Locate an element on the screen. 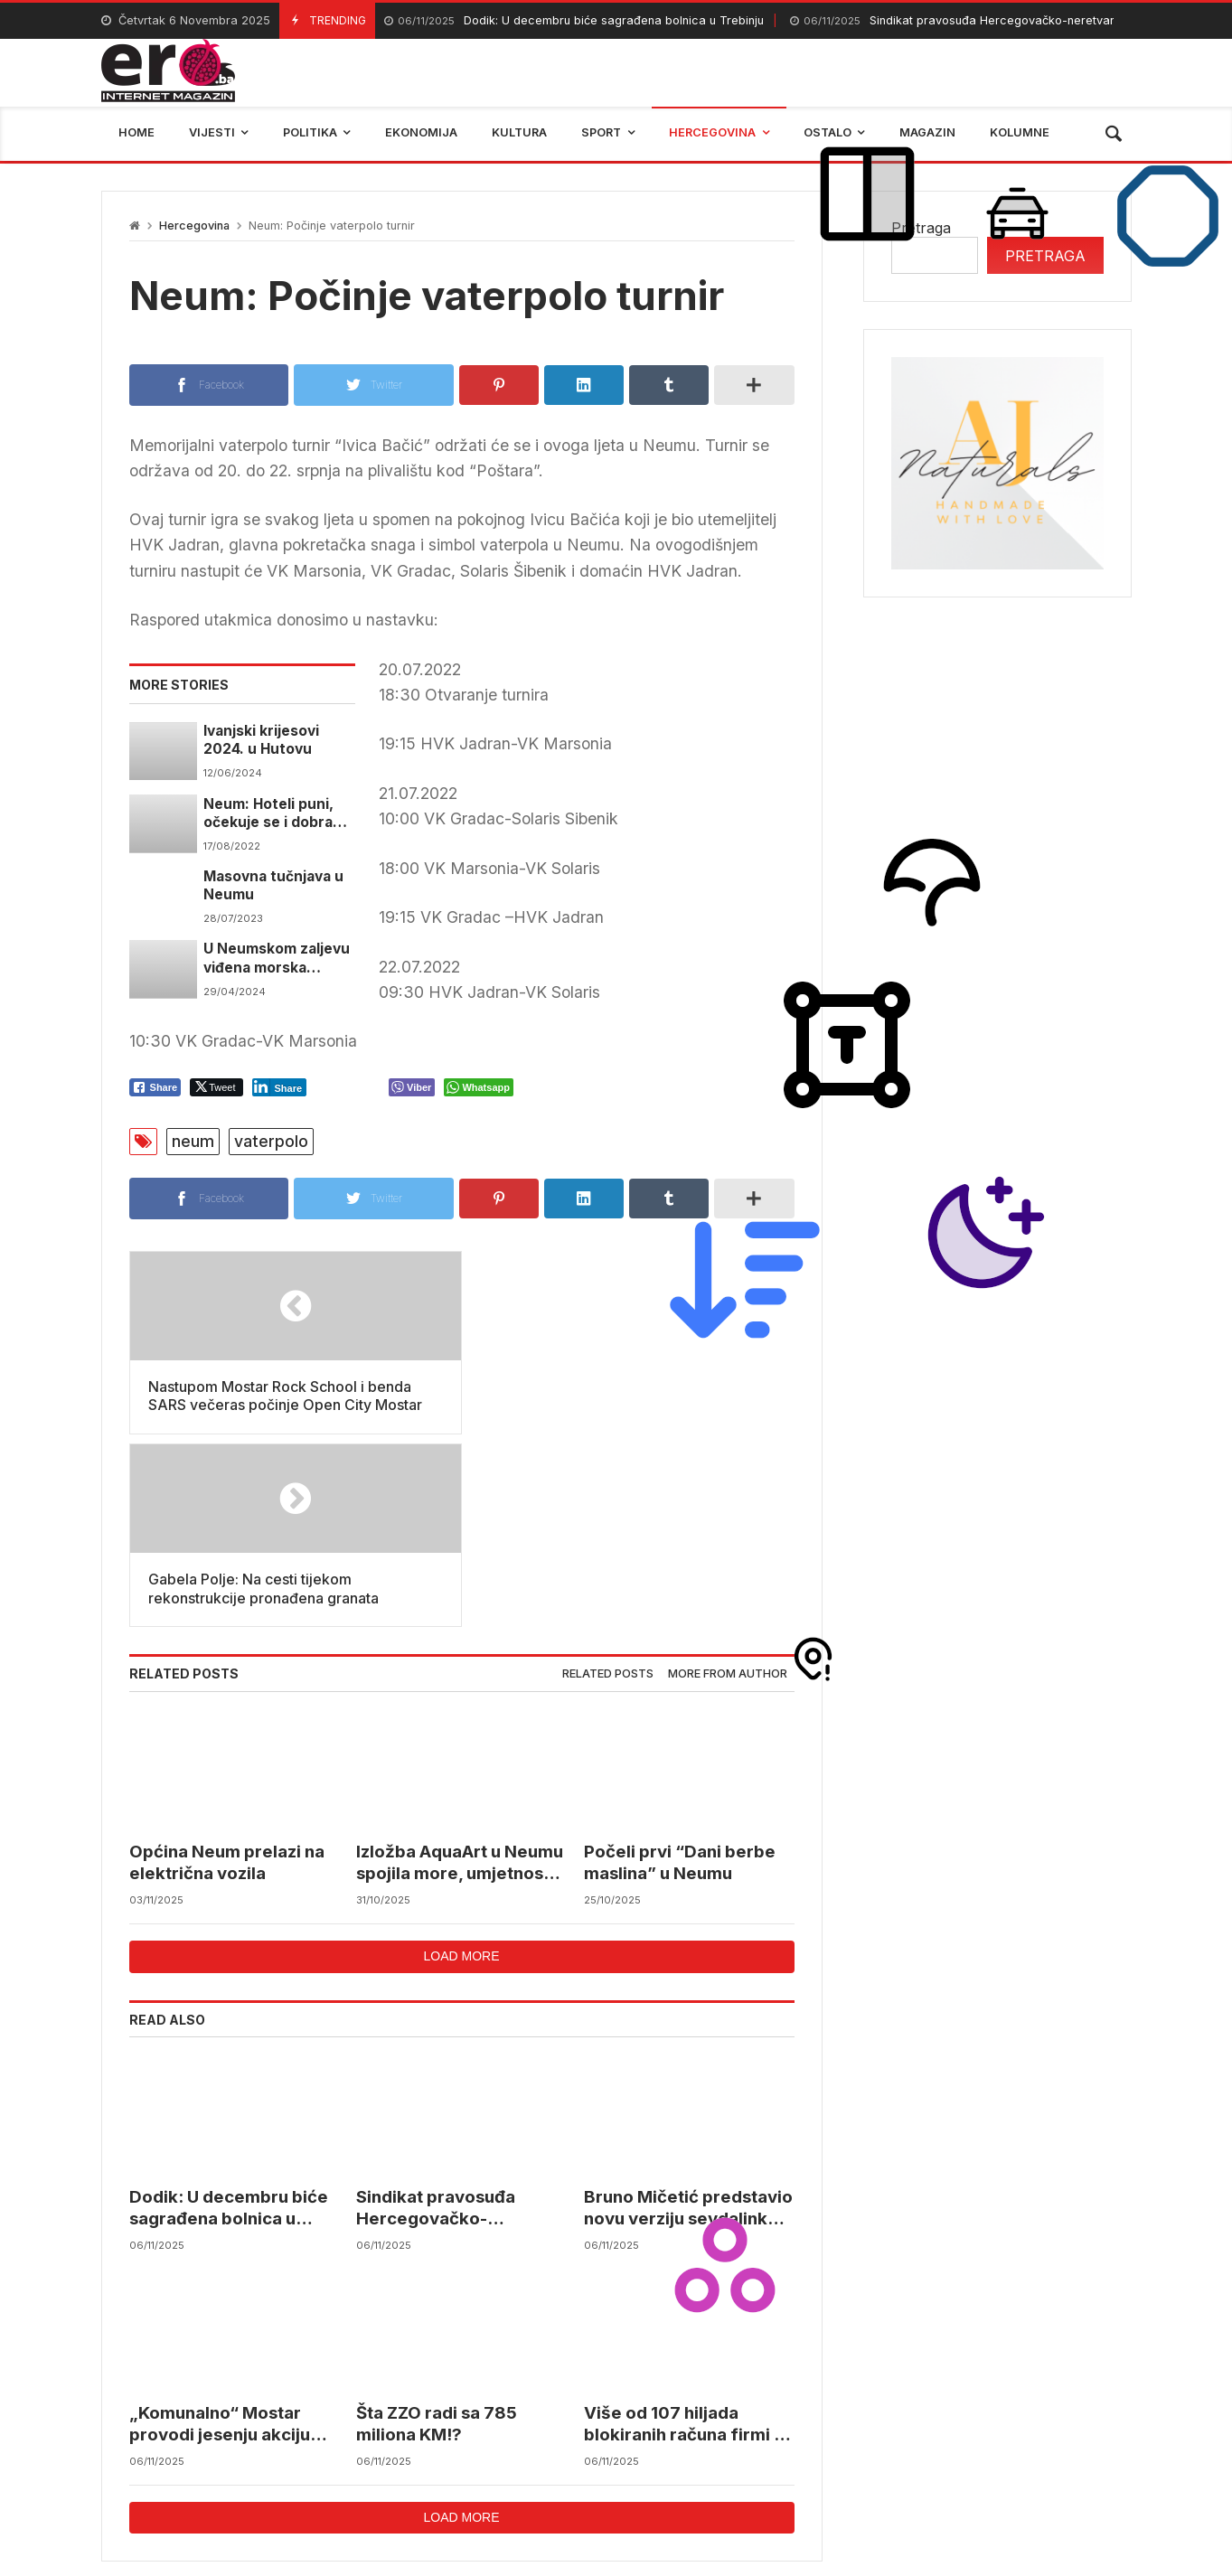  indicates police or emergency services nearby is located at coordinates (1017, 216).